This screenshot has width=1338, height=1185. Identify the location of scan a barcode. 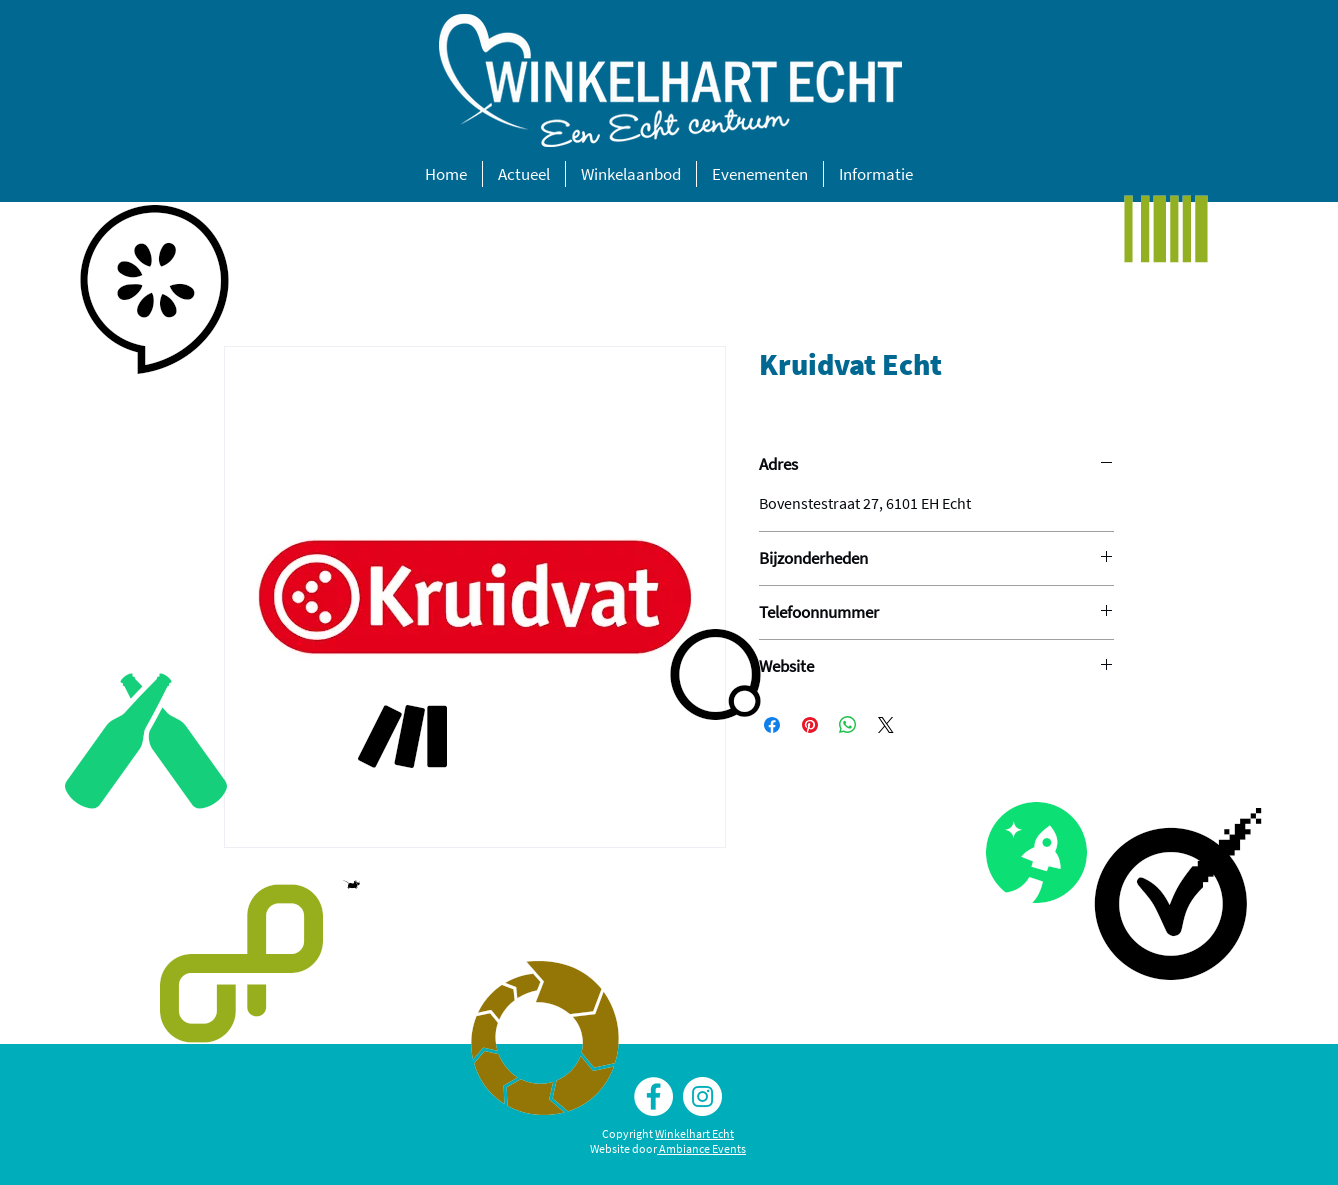
(1166, 229).